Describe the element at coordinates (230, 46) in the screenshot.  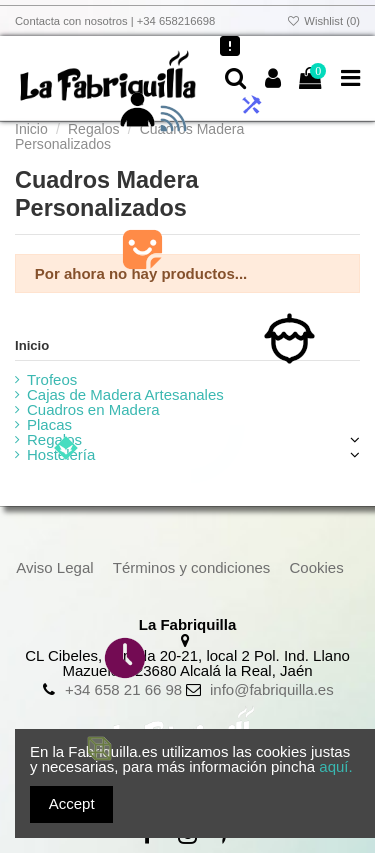
I see `indicates a warning or alert status` at that location.